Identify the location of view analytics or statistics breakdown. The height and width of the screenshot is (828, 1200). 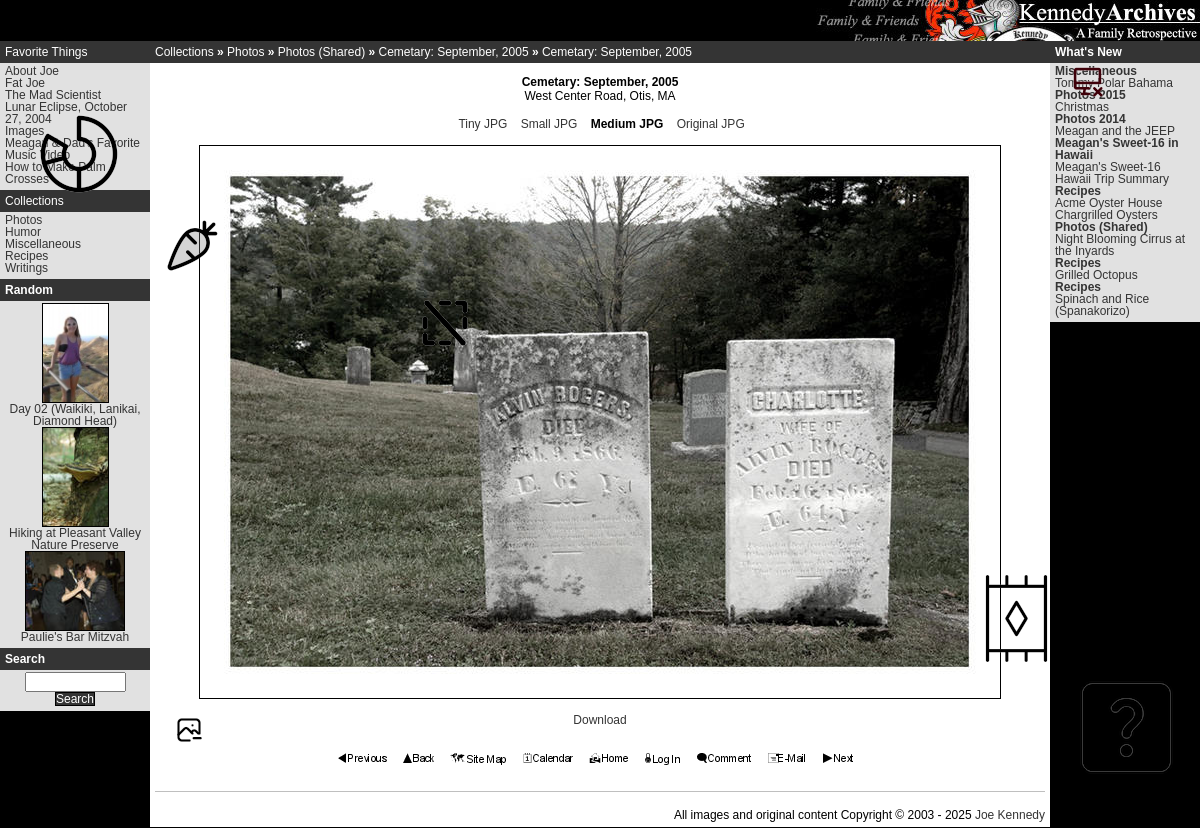
(79, 154).